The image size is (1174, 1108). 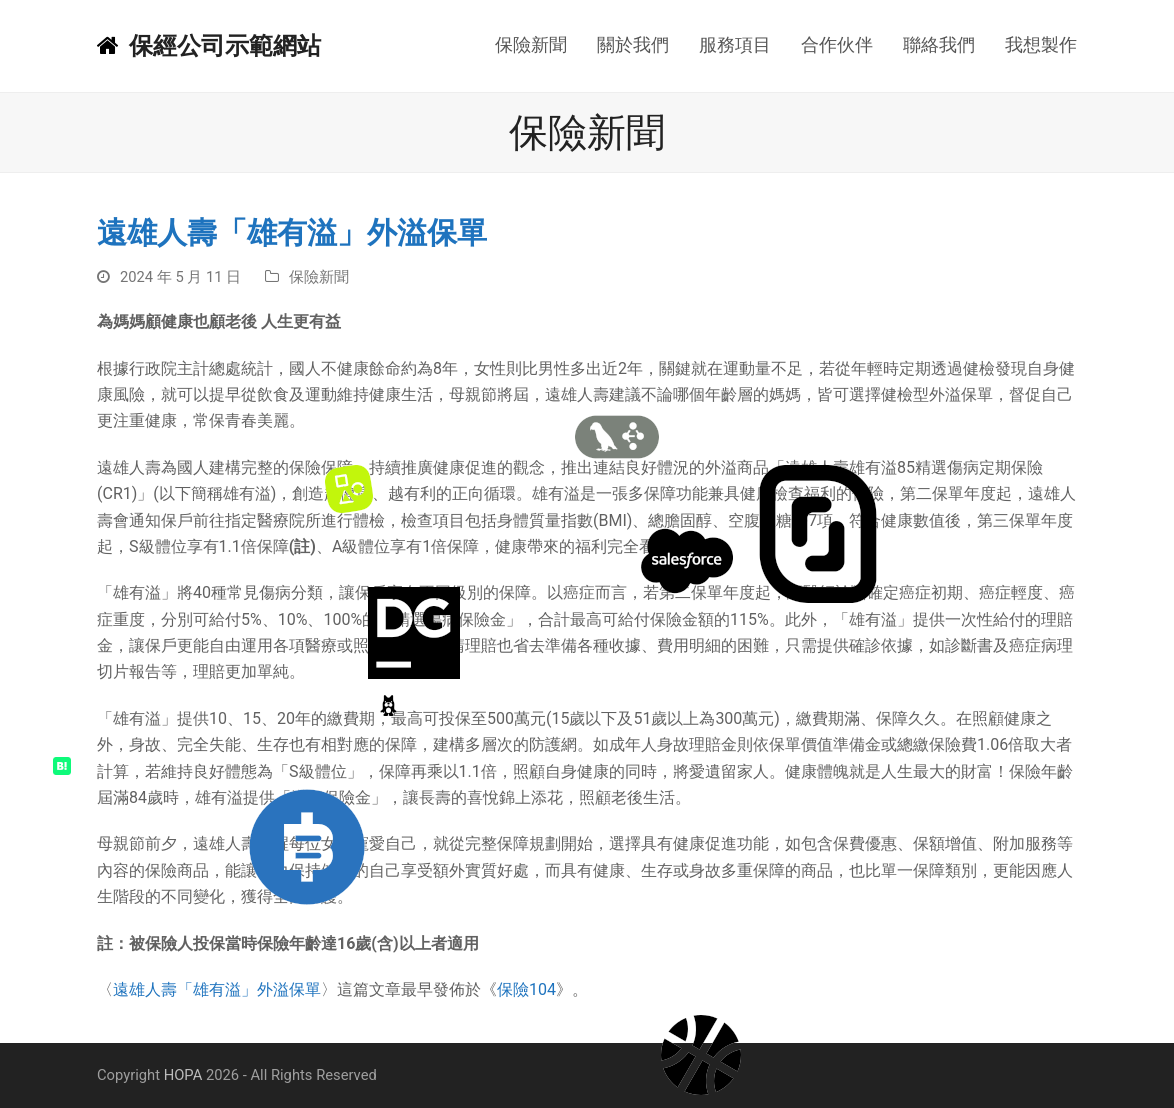 I want to click on open hatena bookmark app, so click(x=62, y=766).